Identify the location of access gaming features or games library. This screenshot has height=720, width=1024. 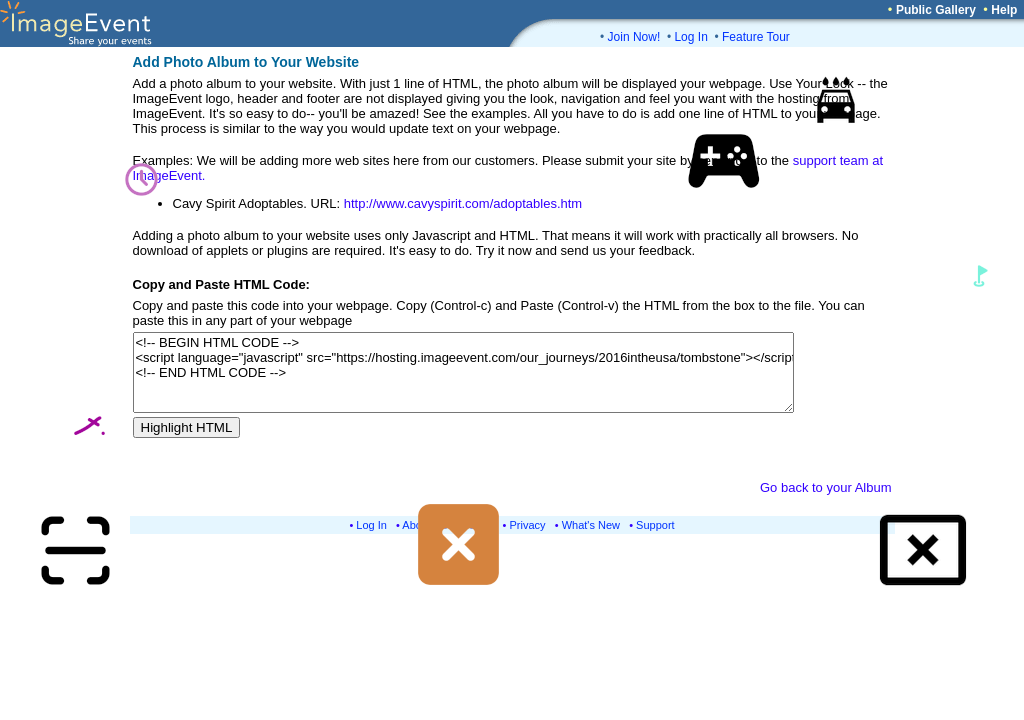
(725, 161).